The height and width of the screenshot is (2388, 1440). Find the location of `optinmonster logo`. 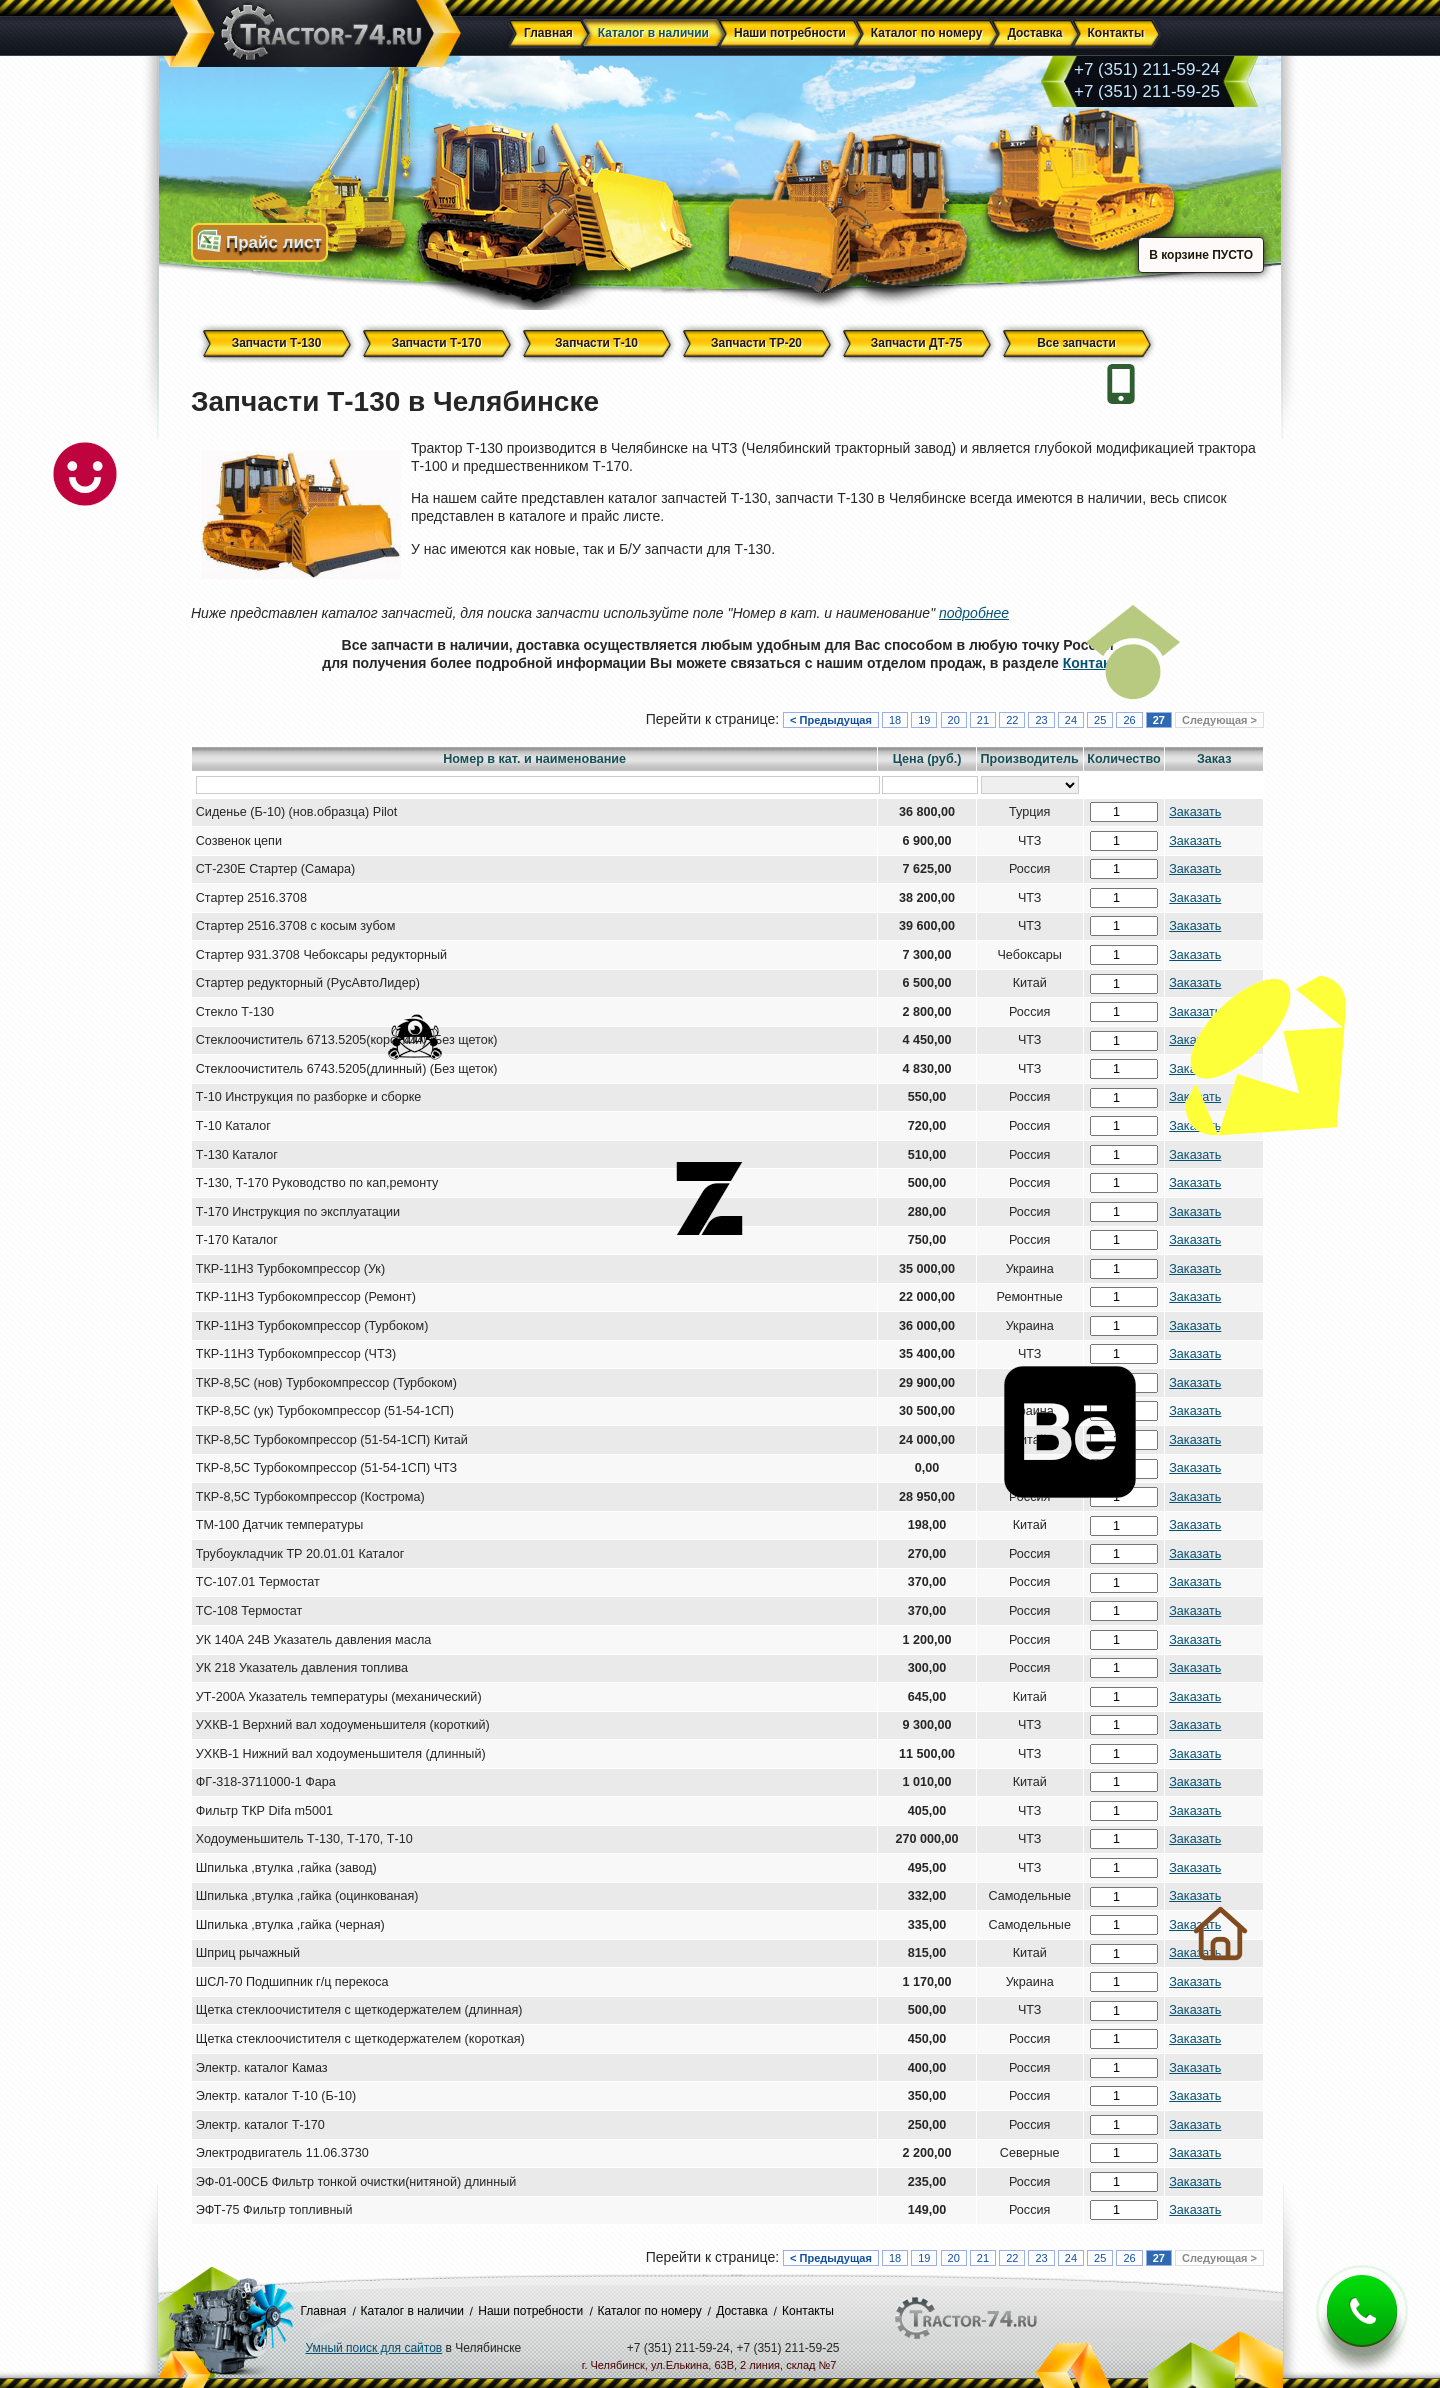

optinmonster logo is located at coordinates (415, 1037).